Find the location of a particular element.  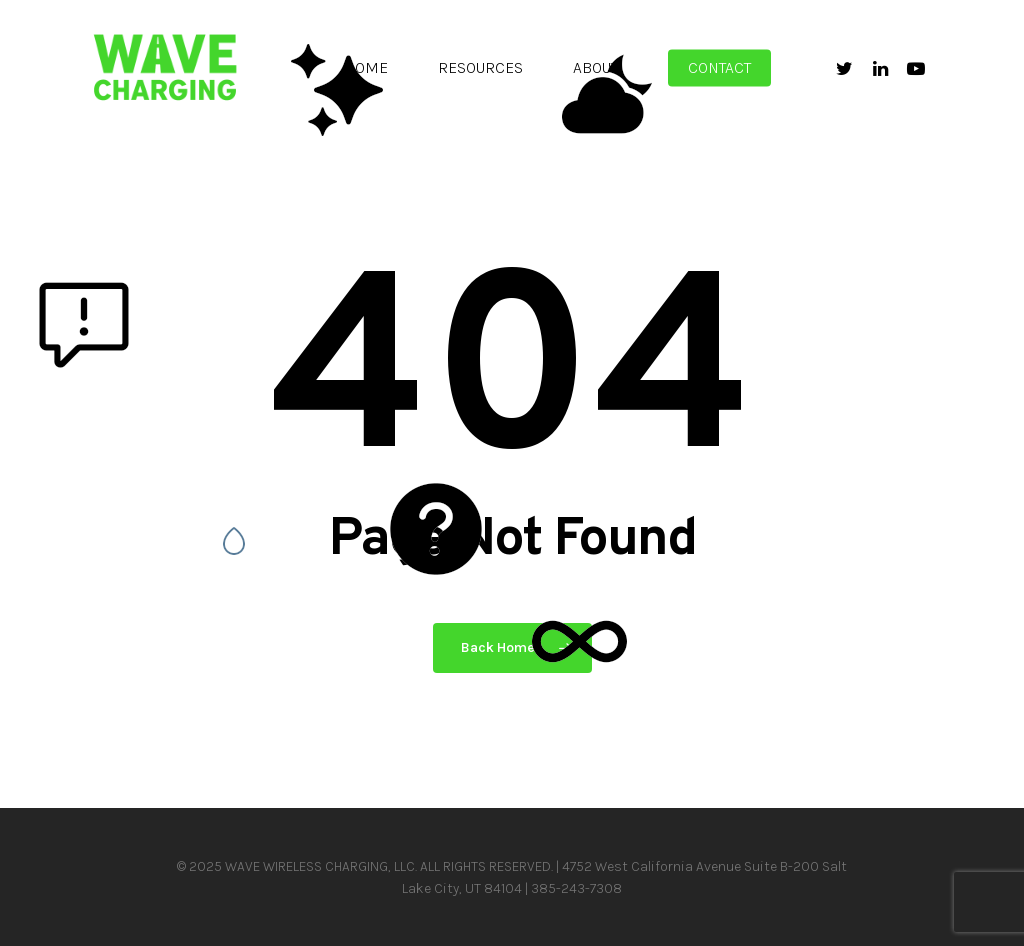

indicates AI-generated or enhanced content is located at coordinates (337, 90).